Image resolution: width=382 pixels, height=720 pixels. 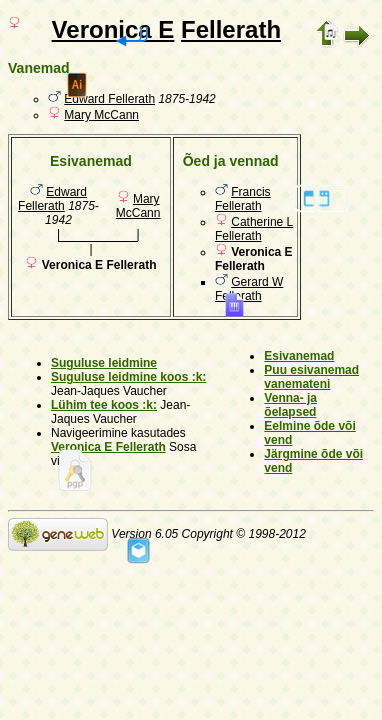 I want to click on open an Adobe Illustrator file, so click(x=77, y=85).